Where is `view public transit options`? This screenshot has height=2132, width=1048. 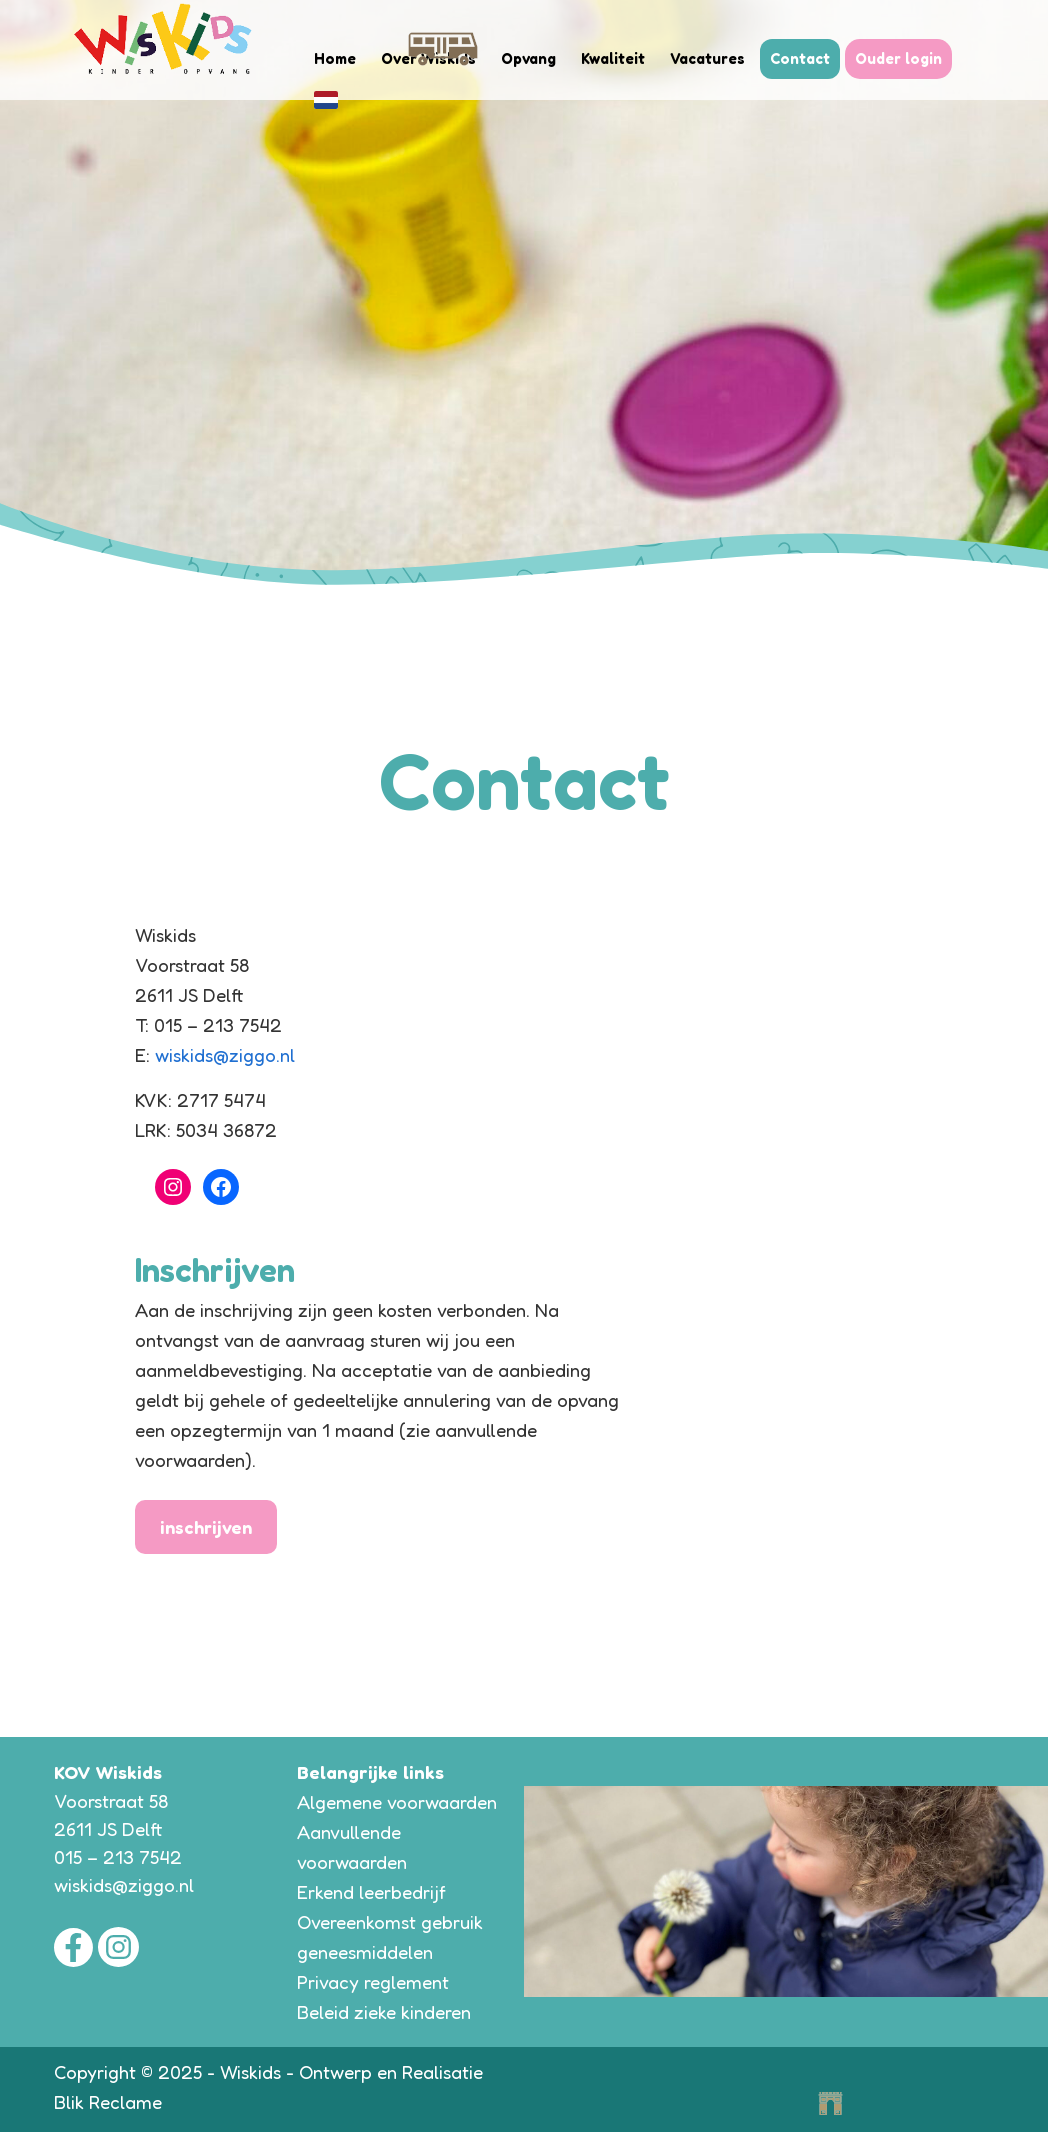
view public transit options is located at coordinates (443, 49).